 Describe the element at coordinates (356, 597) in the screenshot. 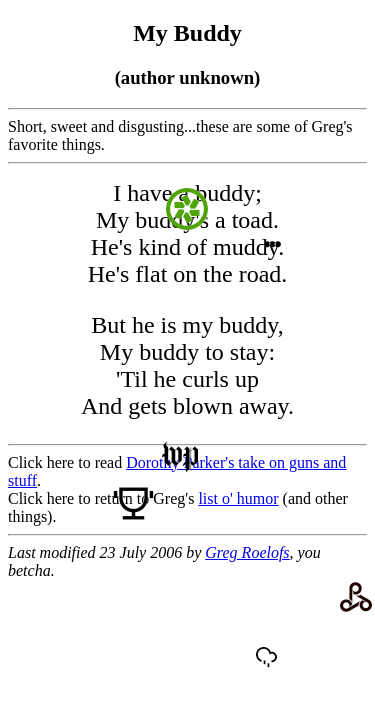

I see `access Google Dataproc cloud service` at that location.